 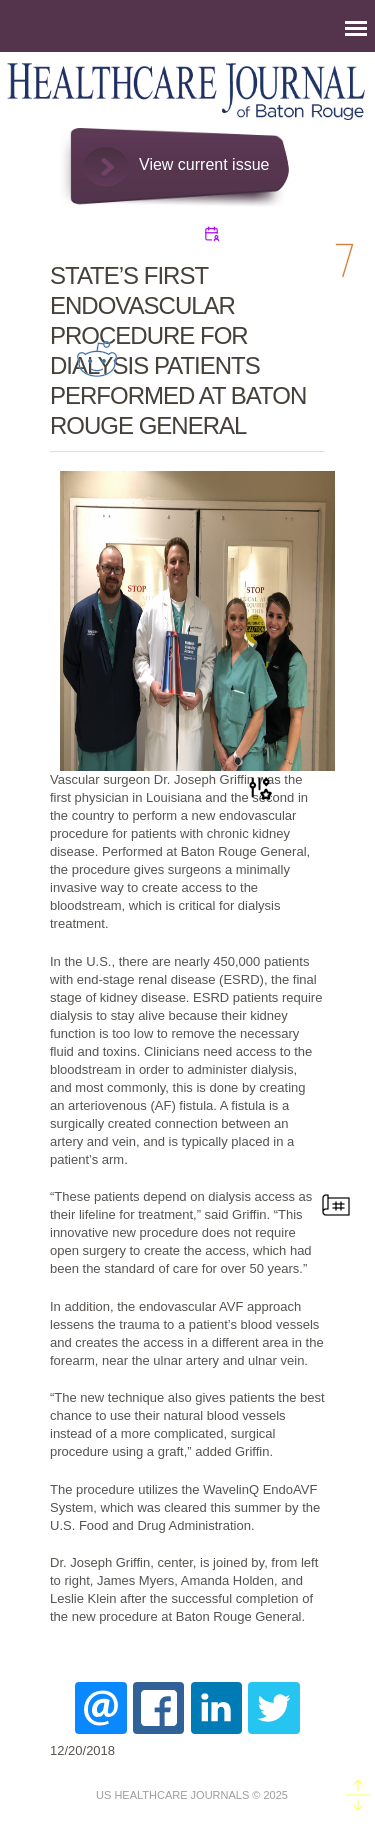 What do you see at coordinates (211, 233) in the screenshot?
I see `view scheduled appointments with contacts` at bounding box center [211, 233].